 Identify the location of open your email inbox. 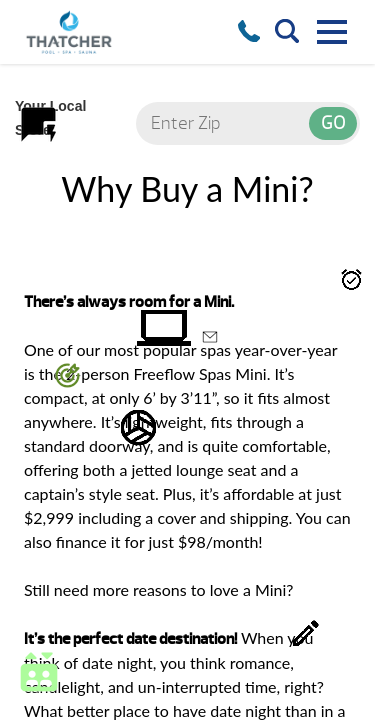
(210, 337).